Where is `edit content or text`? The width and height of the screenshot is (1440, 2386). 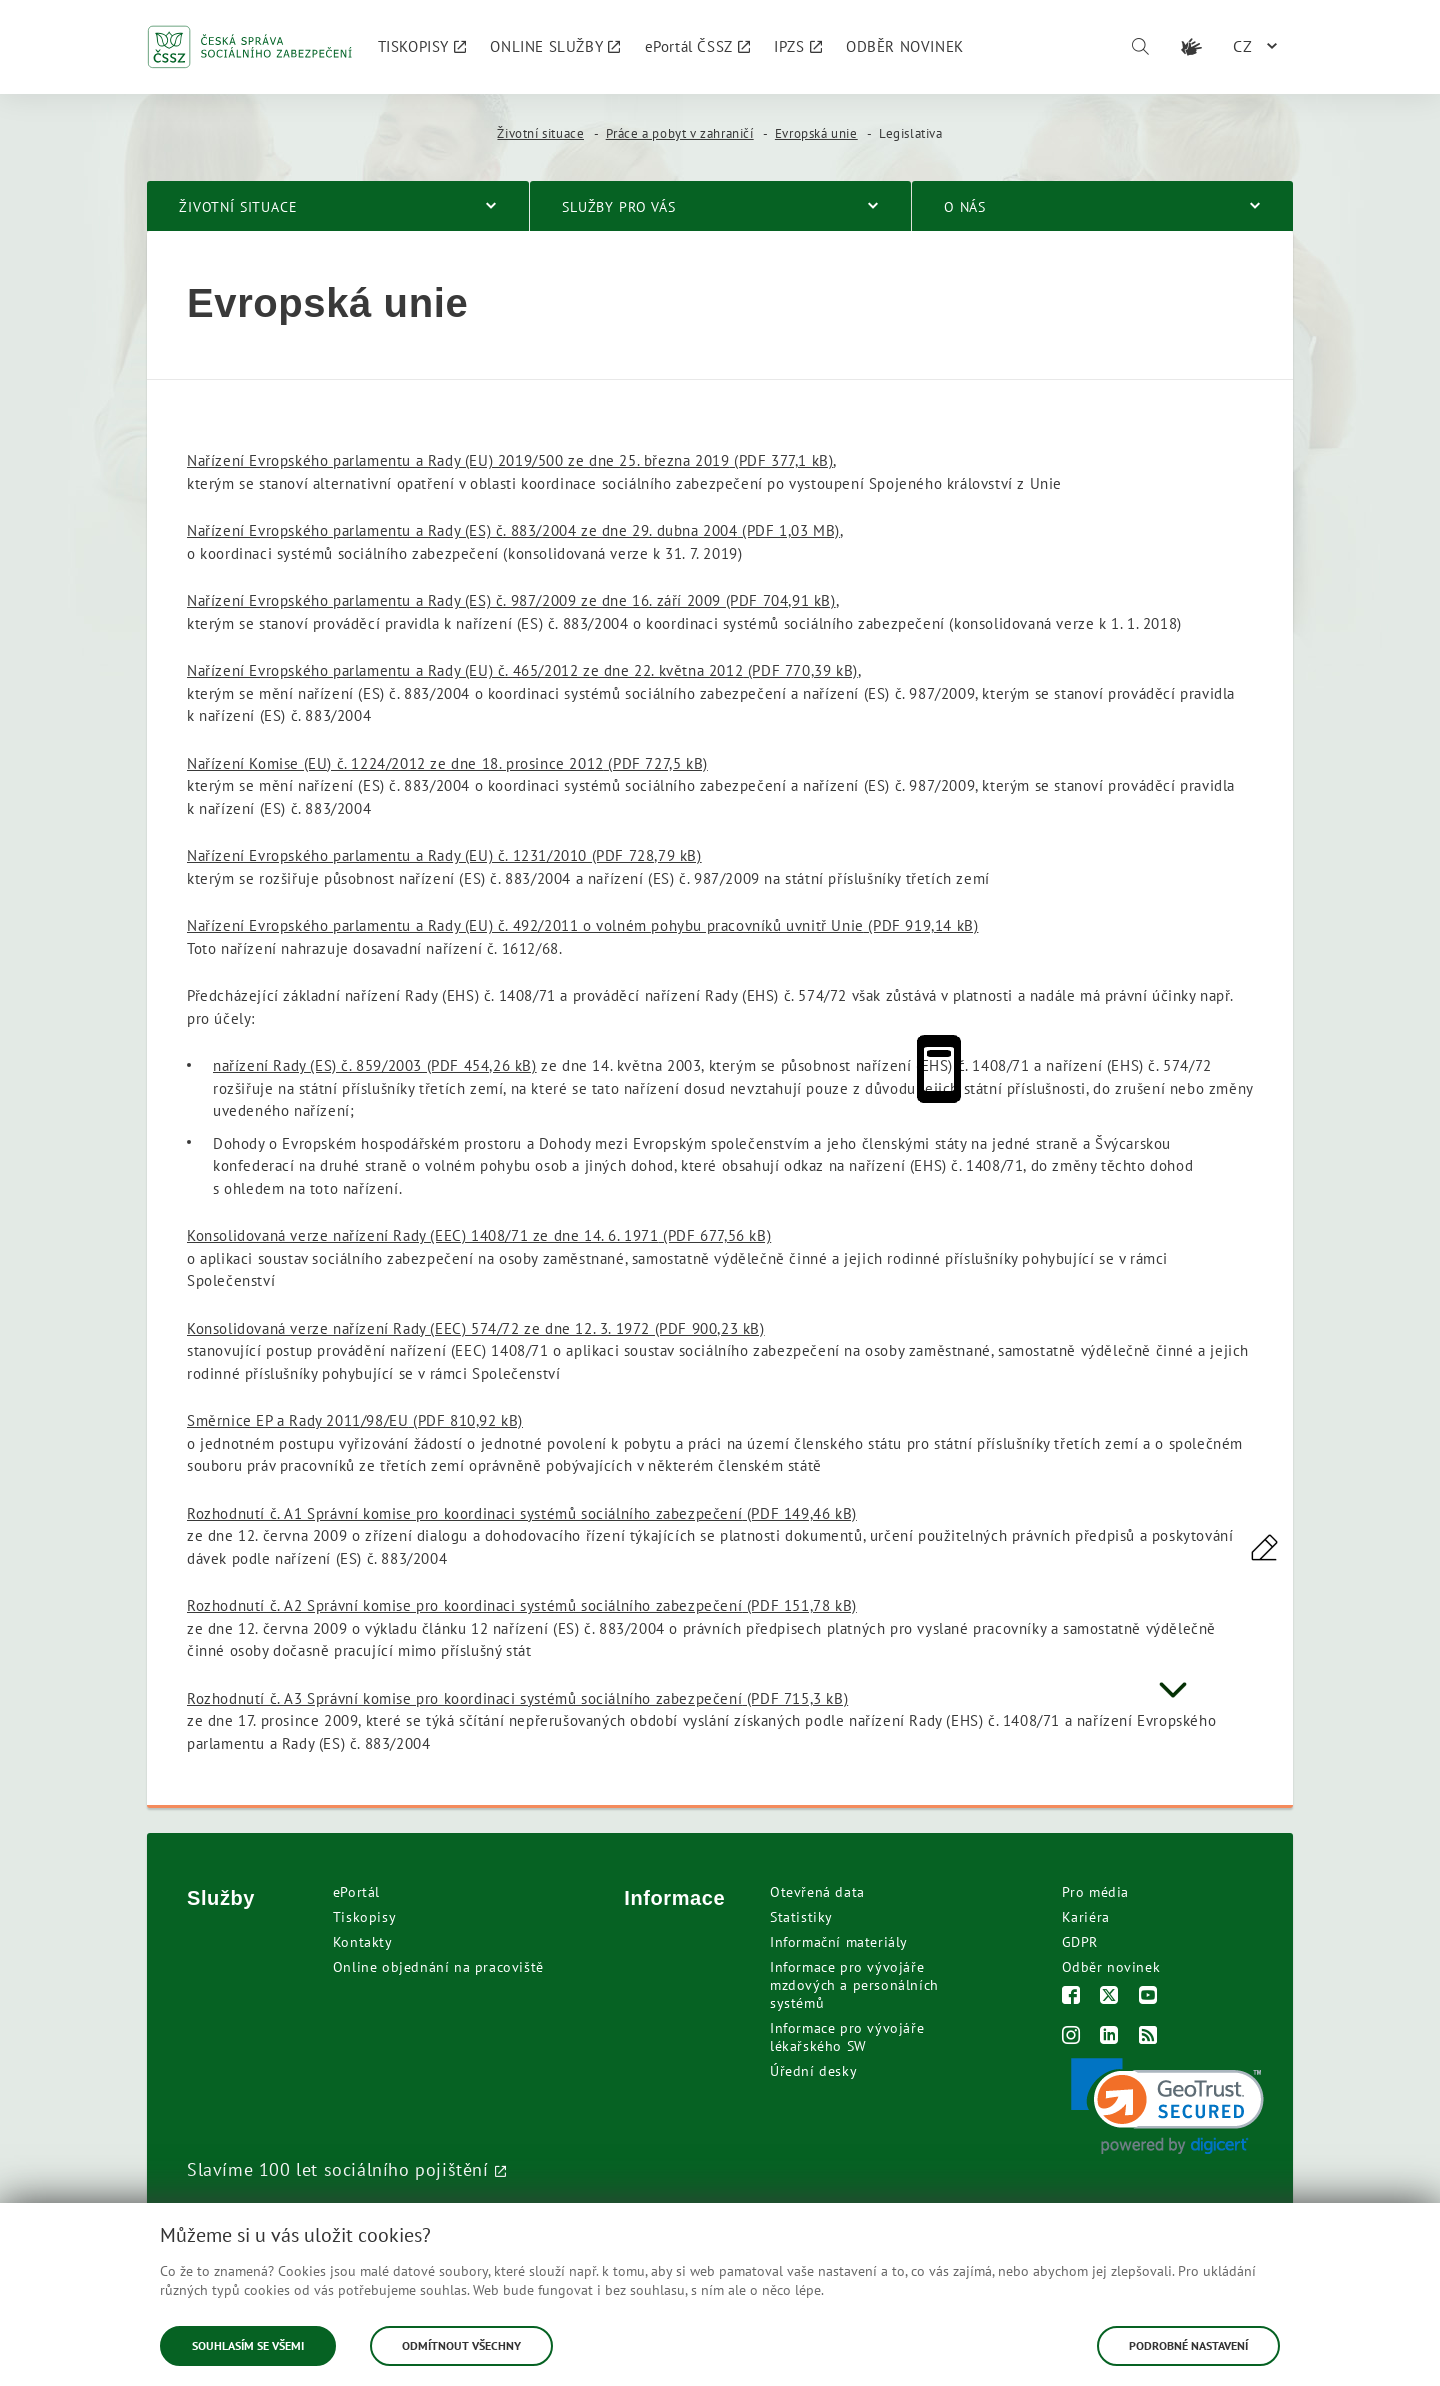
edit content or text is located at coordinates (1264, 1548).